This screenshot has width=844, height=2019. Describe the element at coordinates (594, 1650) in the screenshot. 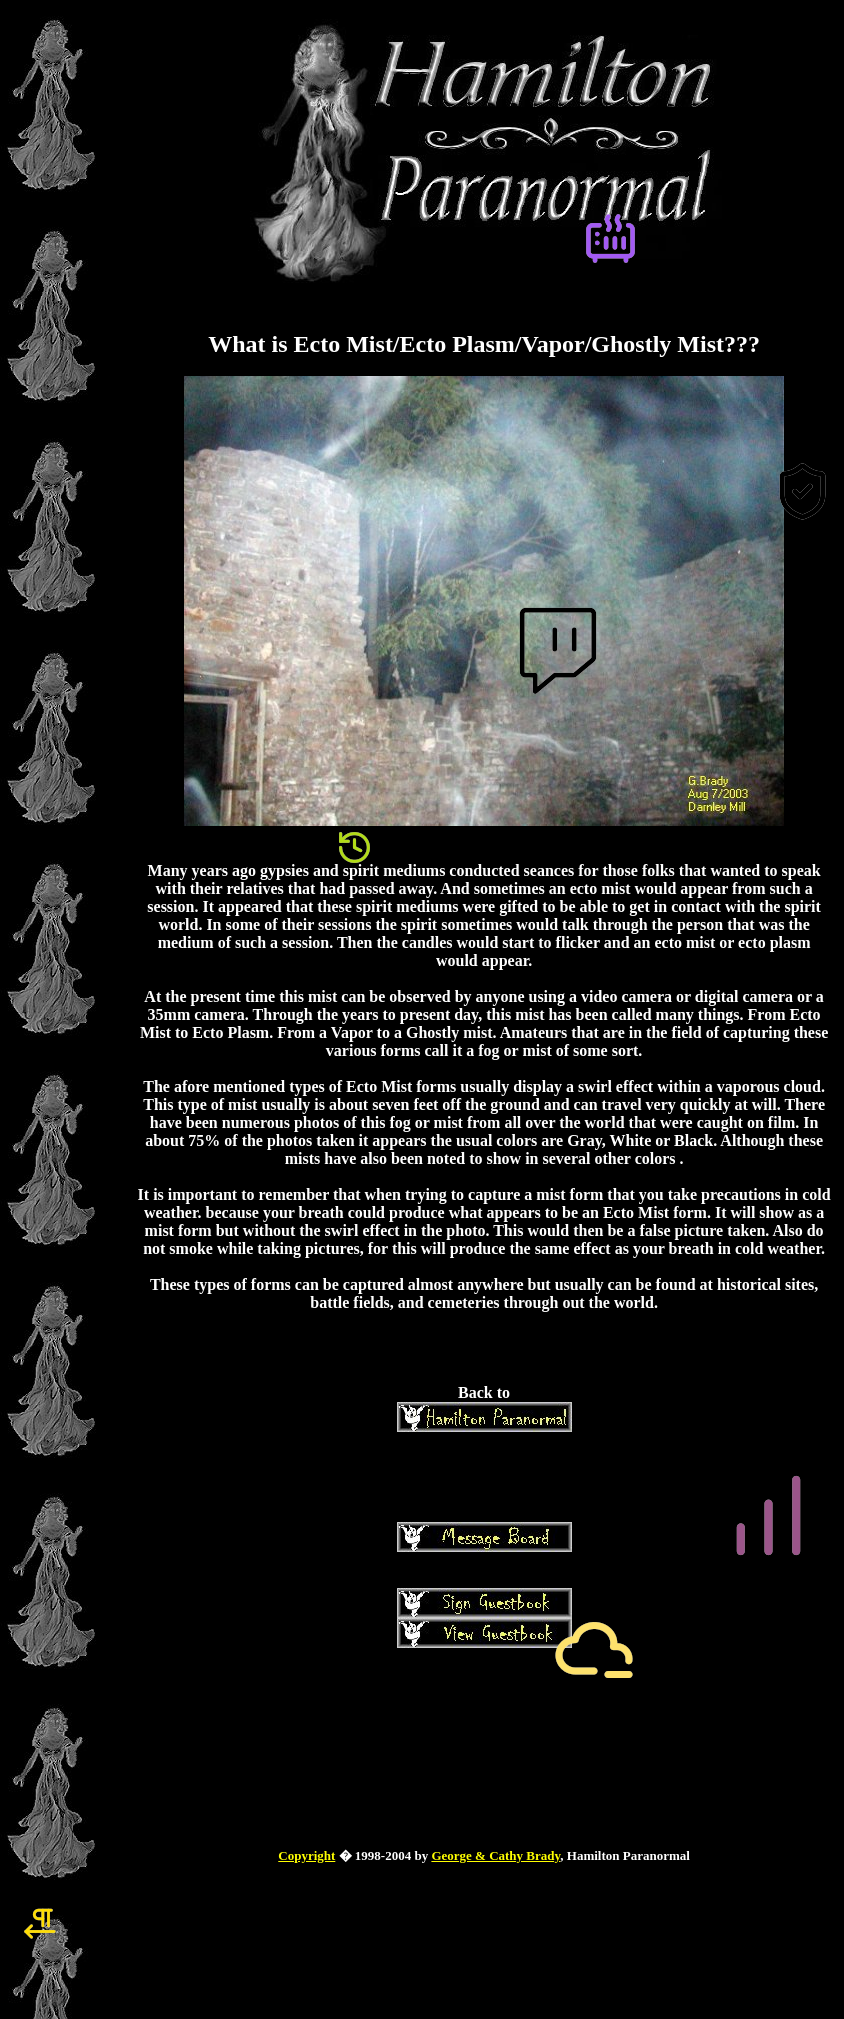

I see `remove from cloud storage` at that location.